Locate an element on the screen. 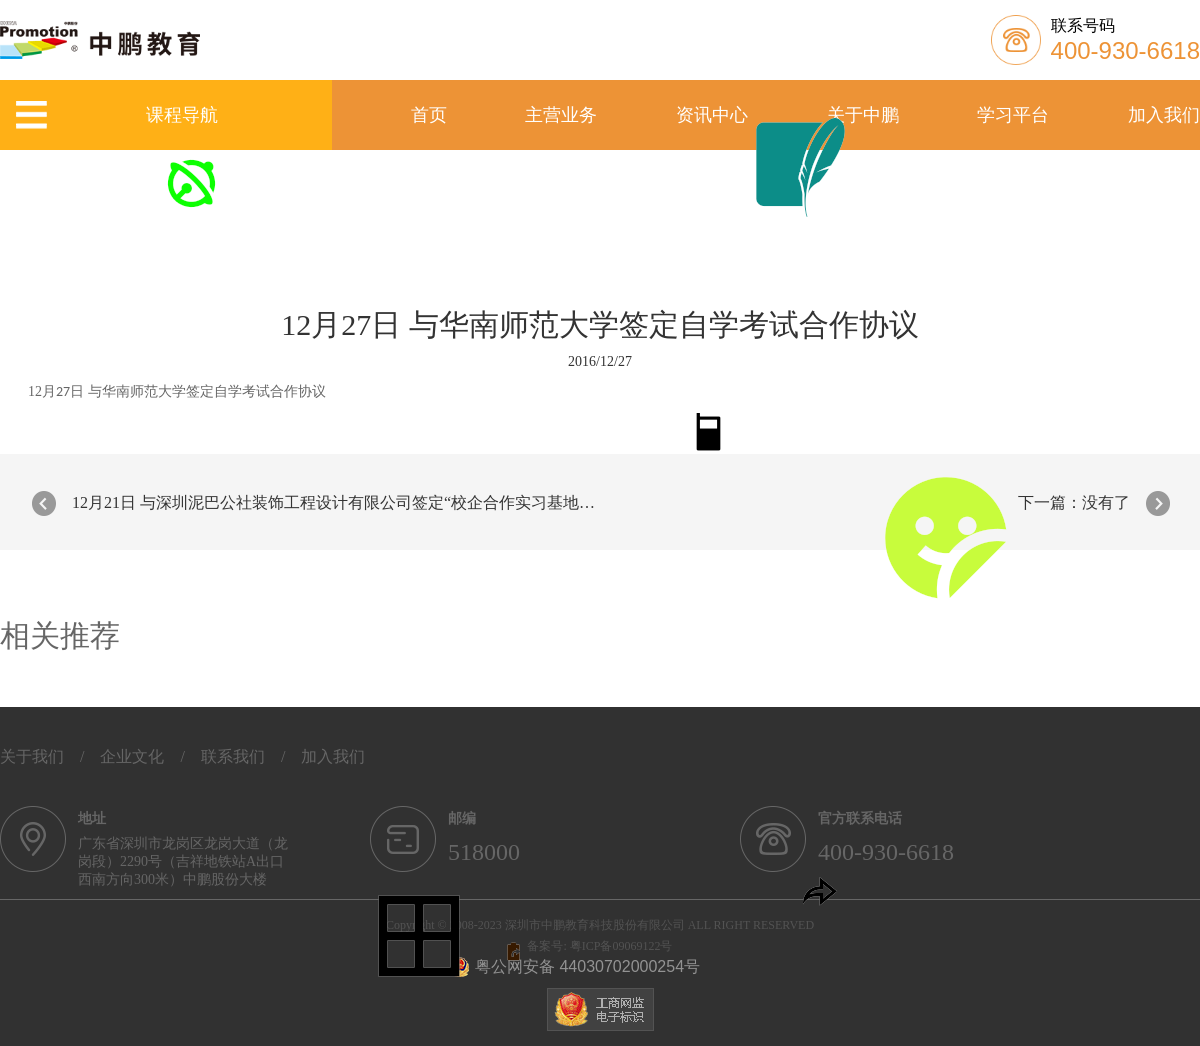  indicates mobile device or phone functionality is located at coordinates (708, 433).